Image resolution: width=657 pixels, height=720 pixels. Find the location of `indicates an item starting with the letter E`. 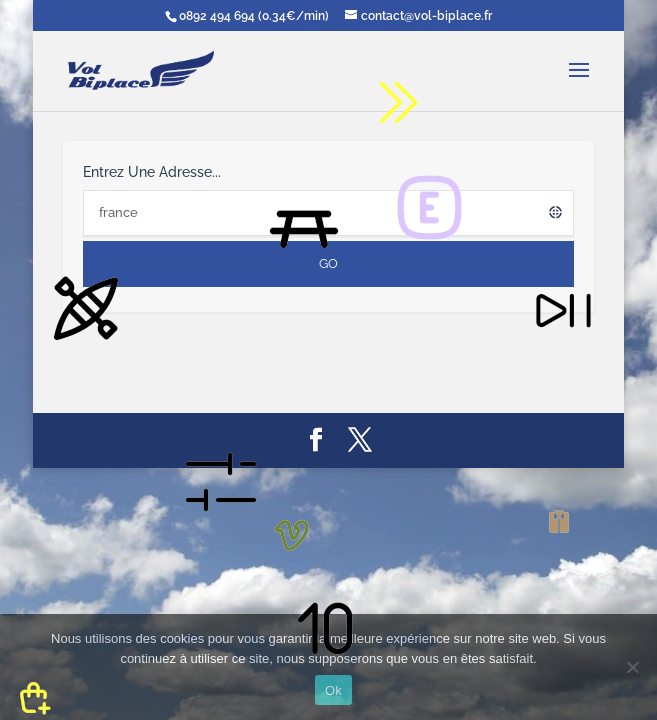

indicates an item starting with the letter E is located at coordinates (429, 207).